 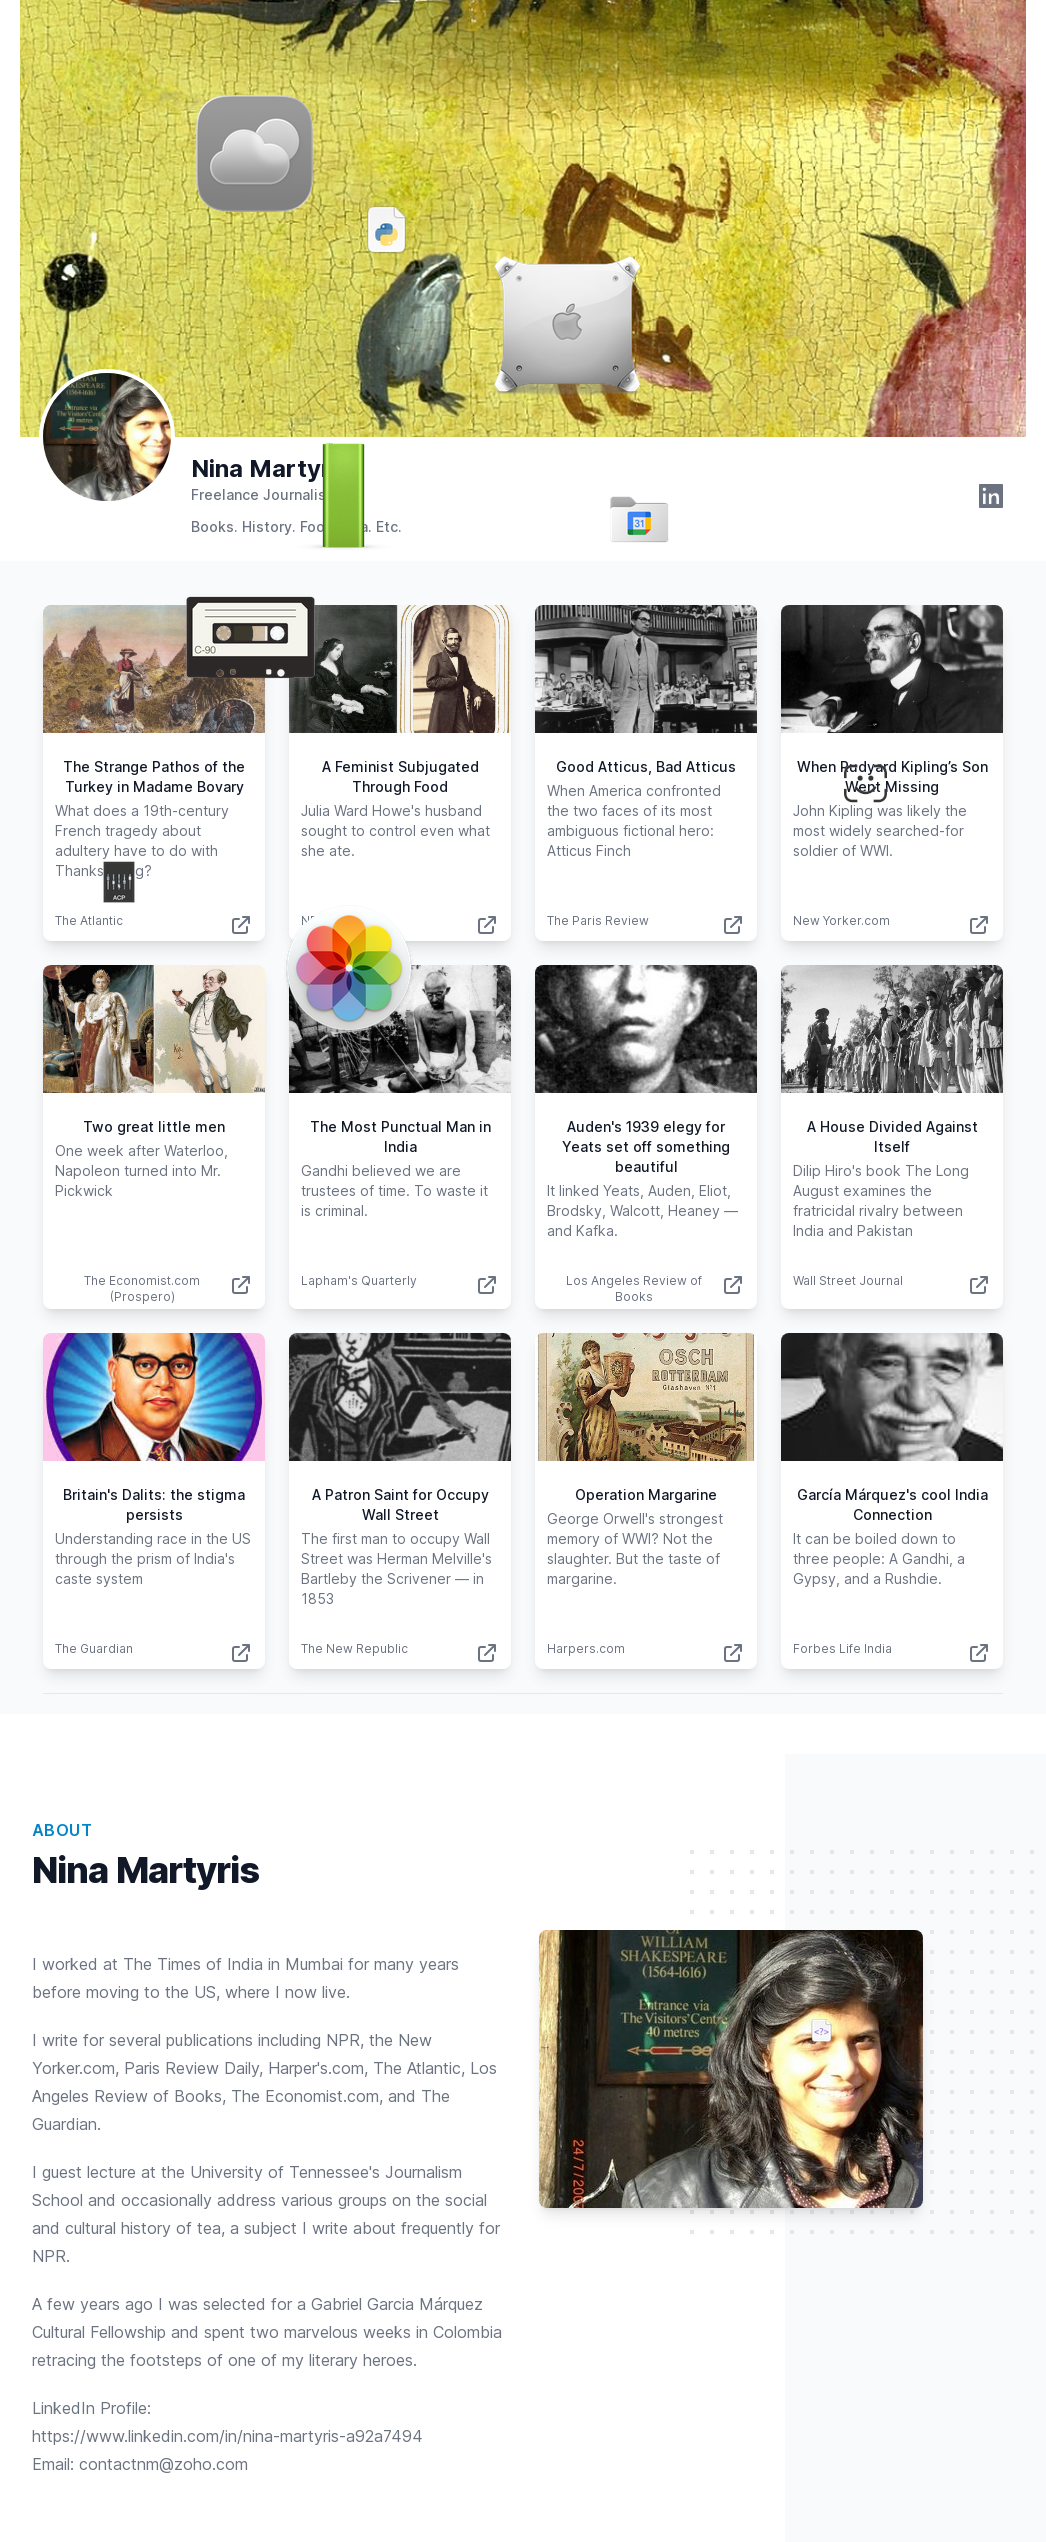 I want to click on a python script or source code file, so click(x=386, y=229).